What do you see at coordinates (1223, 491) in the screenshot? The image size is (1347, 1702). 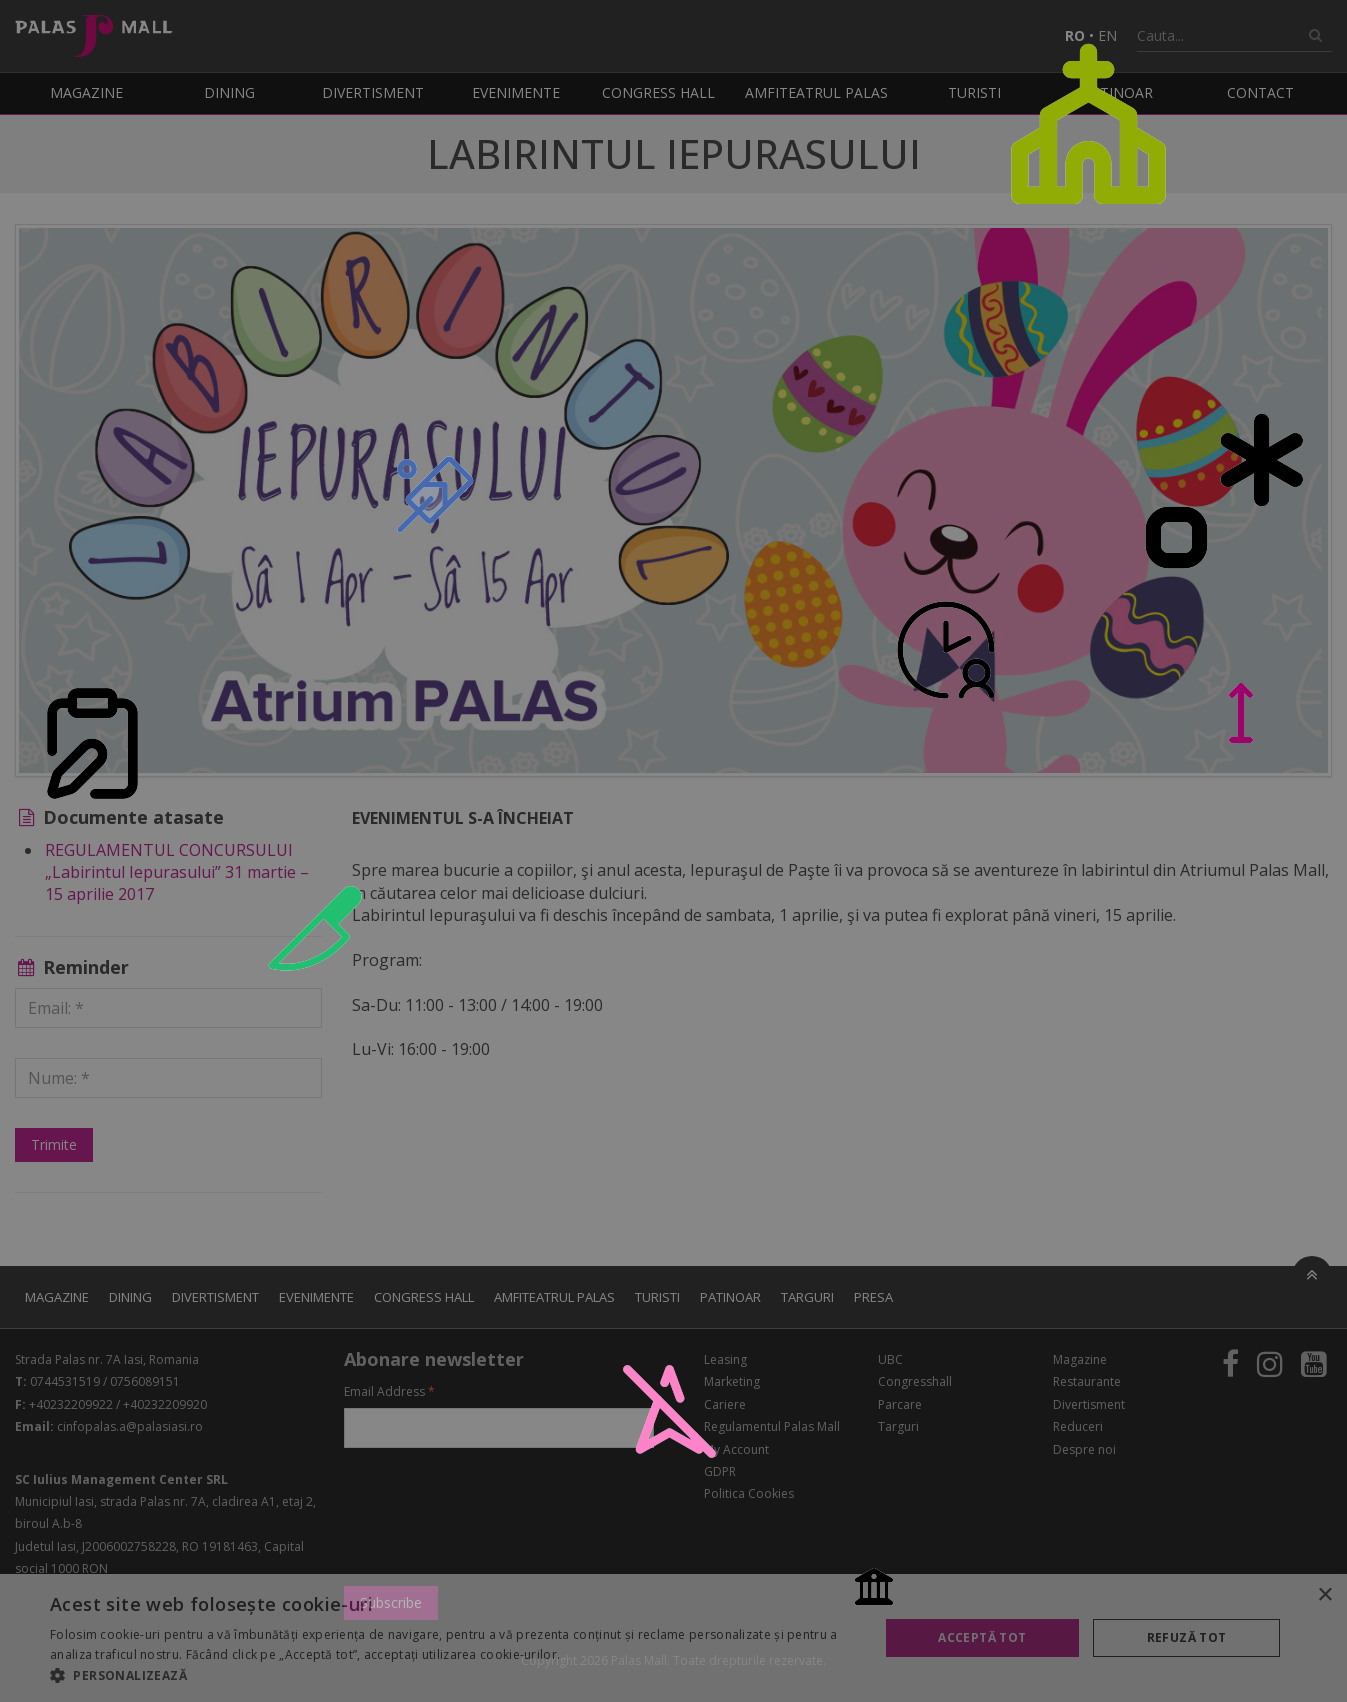 I see `access regular expression search options` at bounding box center [1223, 491].